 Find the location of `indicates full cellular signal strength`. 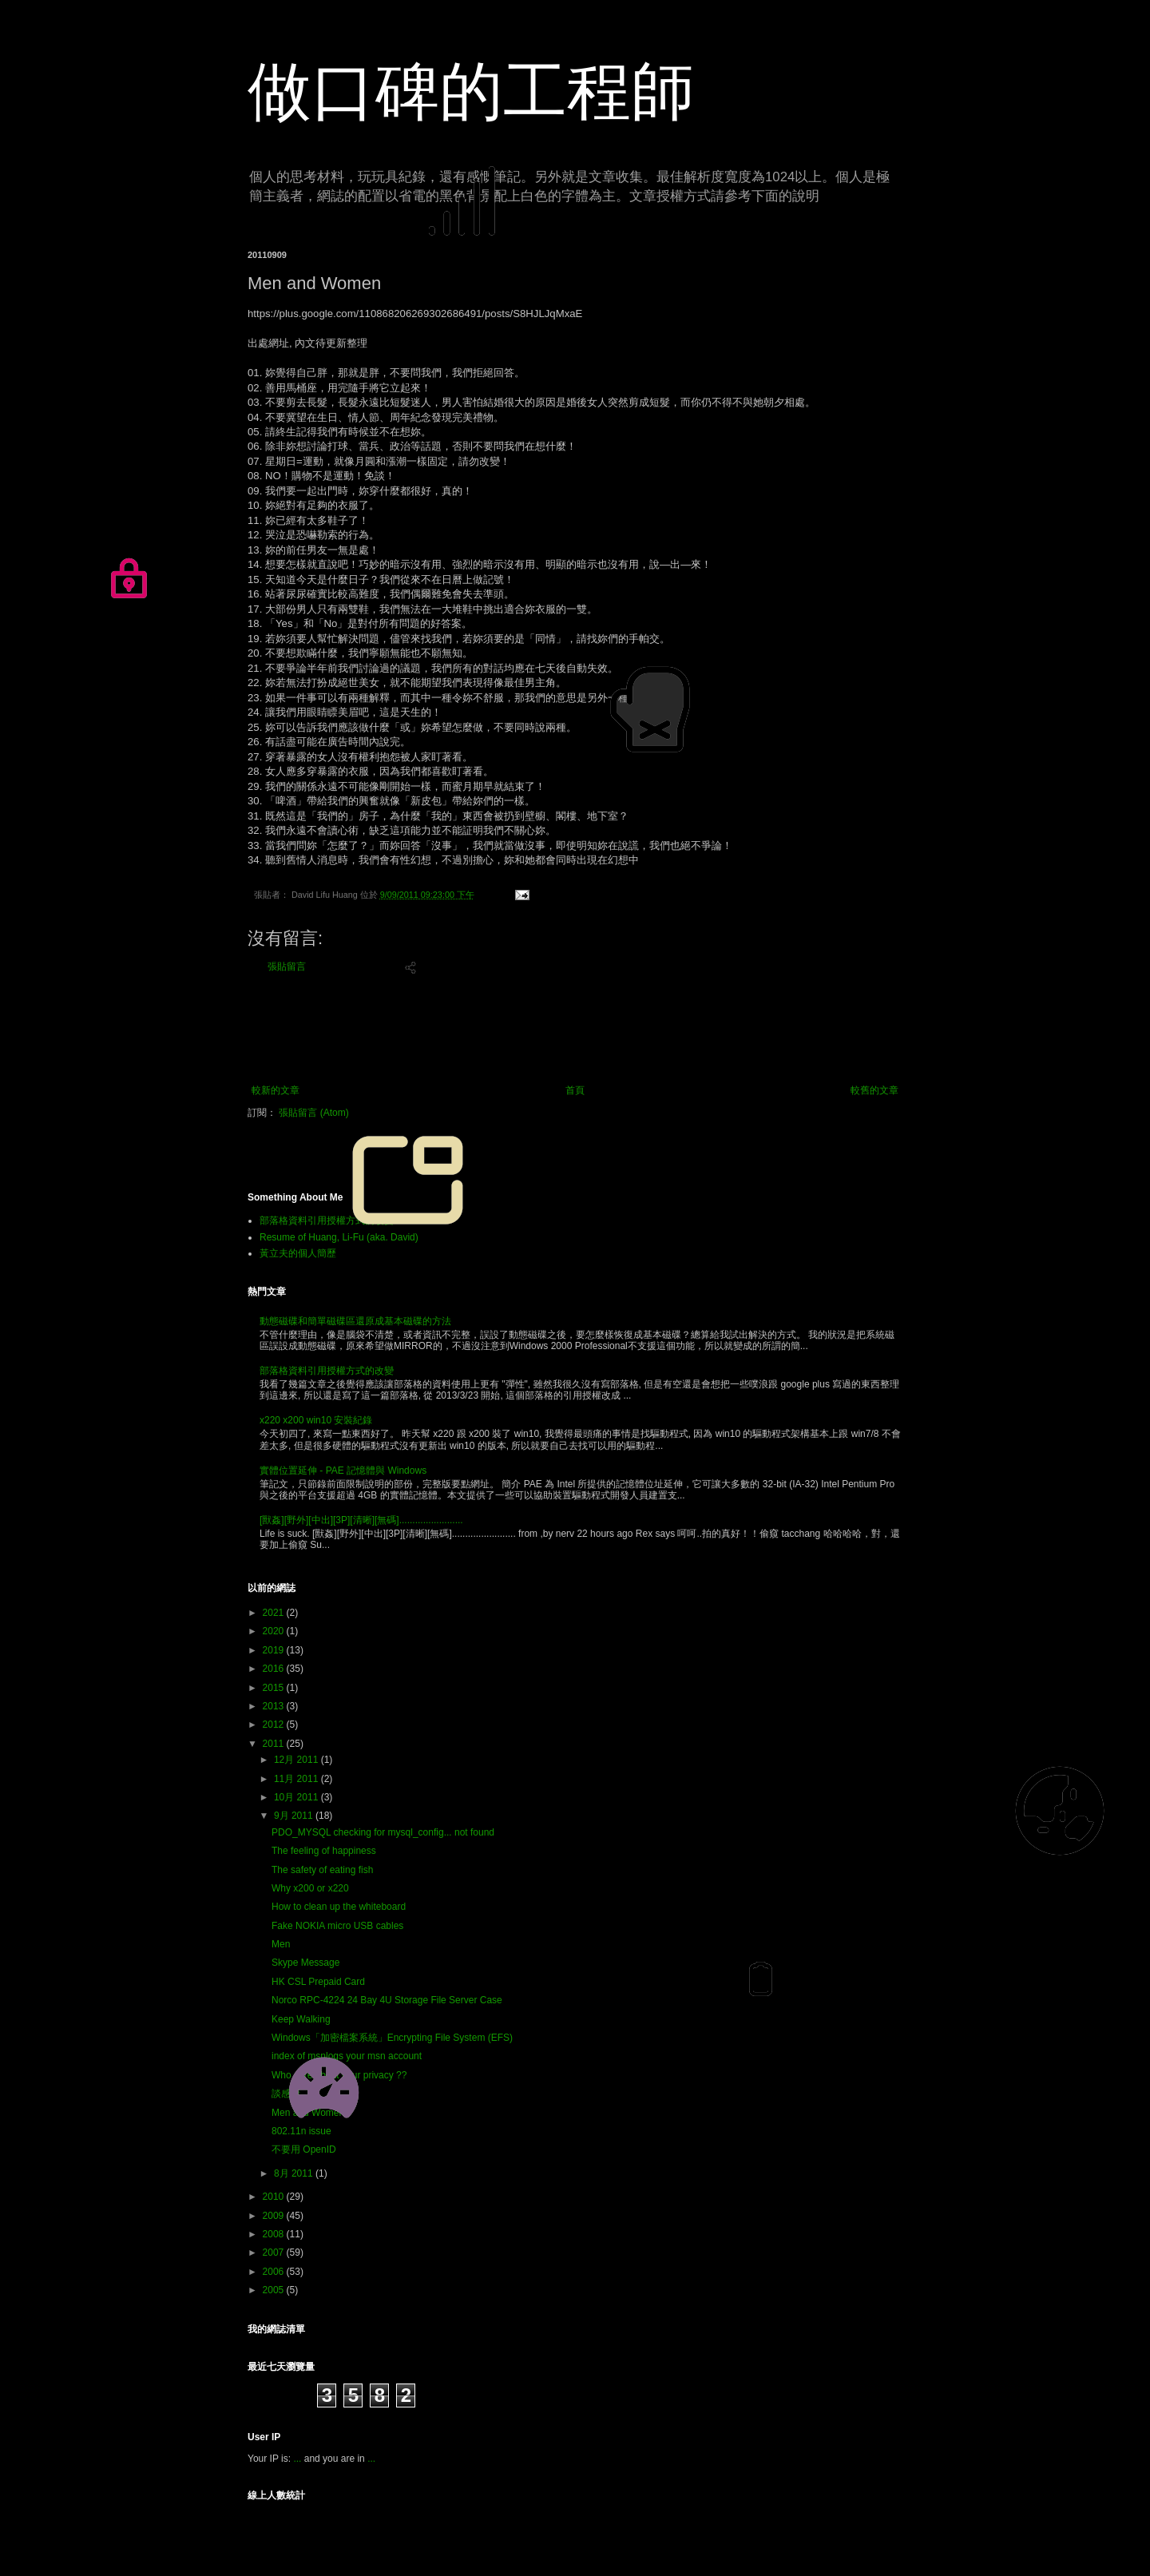

indicates full cellular signal strength is located at coordinates (465, 205).